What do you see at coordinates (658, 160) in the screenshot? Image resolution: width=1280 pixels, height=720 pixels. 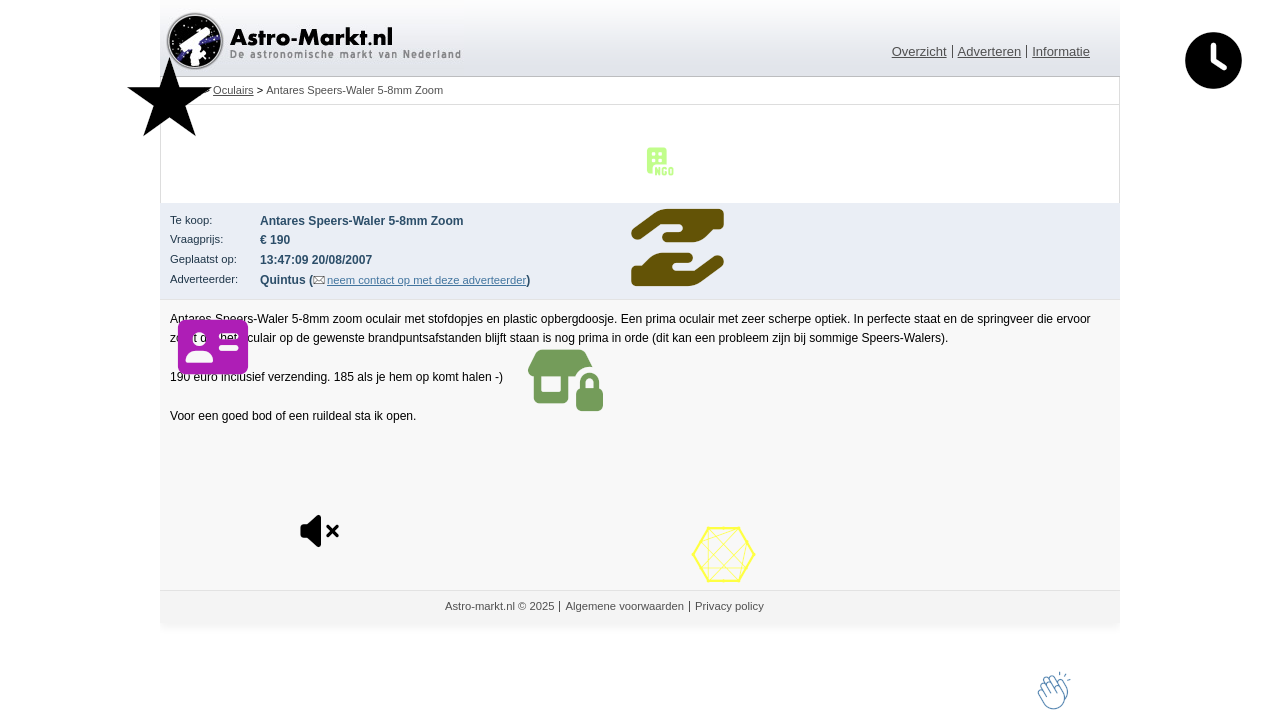 I see `navigate to non-governmental organization directory` at bounding box center [658, 160].